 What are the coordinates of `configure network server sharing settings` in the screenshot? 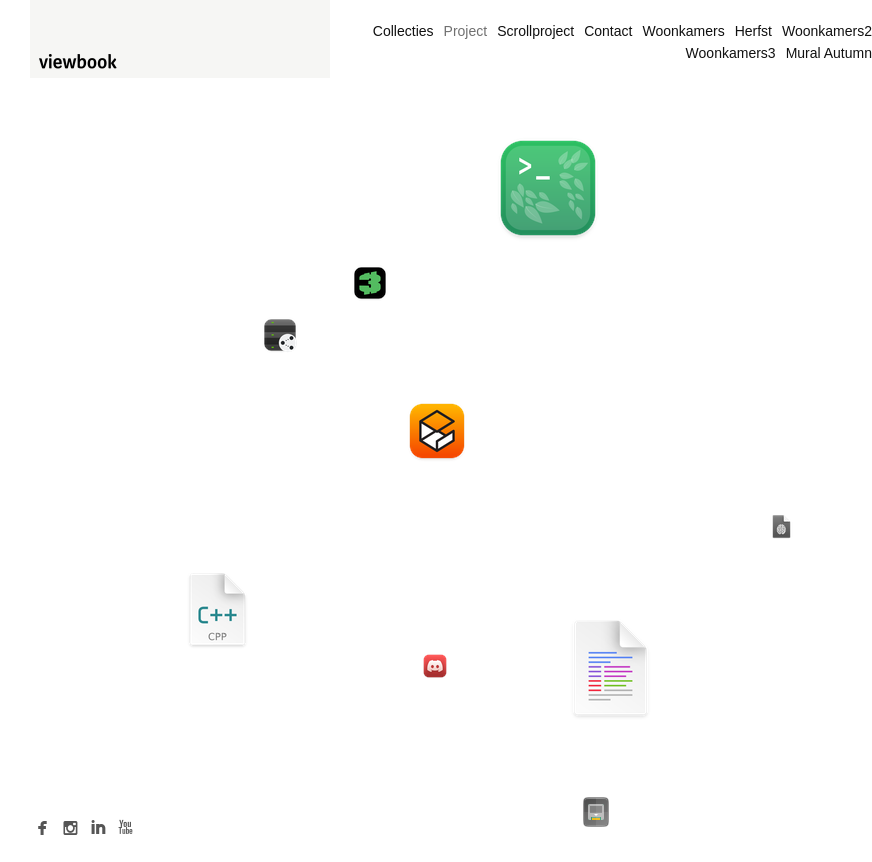 It's located at (280, 335).